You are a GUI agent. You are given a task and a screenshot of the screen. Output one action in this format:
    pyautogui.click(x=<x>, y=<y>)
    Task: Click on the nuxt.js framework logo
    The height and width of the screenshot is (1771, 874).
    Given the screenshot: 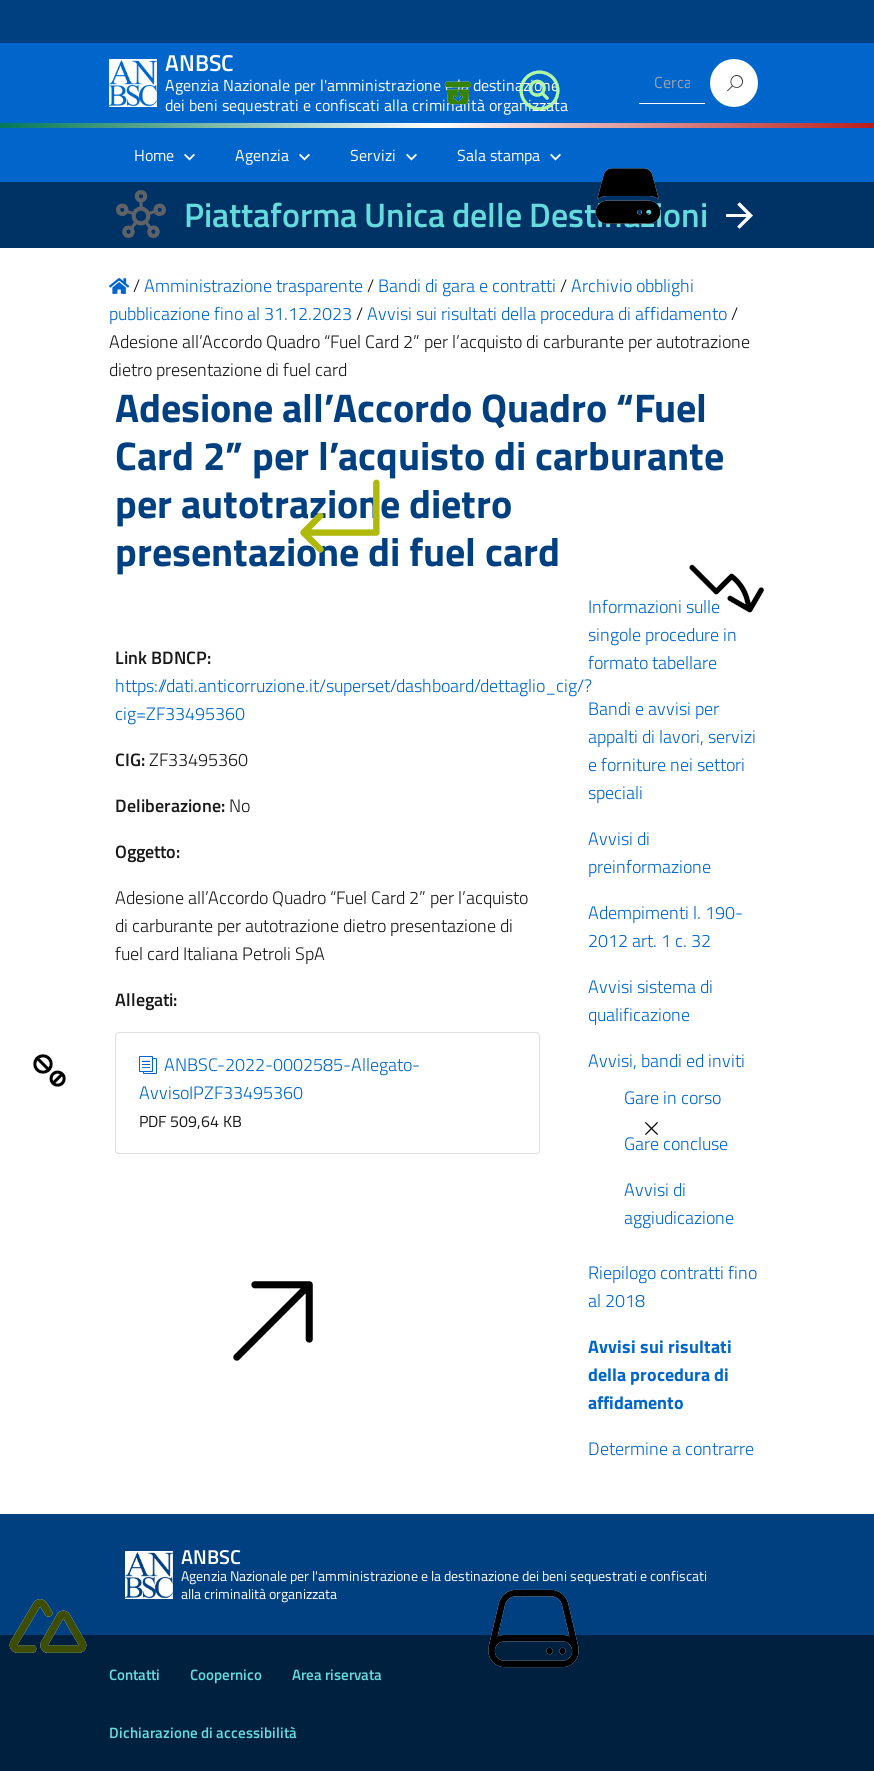 What is the action you would take?
    pyautogui.click(x=48, y=1626)
    